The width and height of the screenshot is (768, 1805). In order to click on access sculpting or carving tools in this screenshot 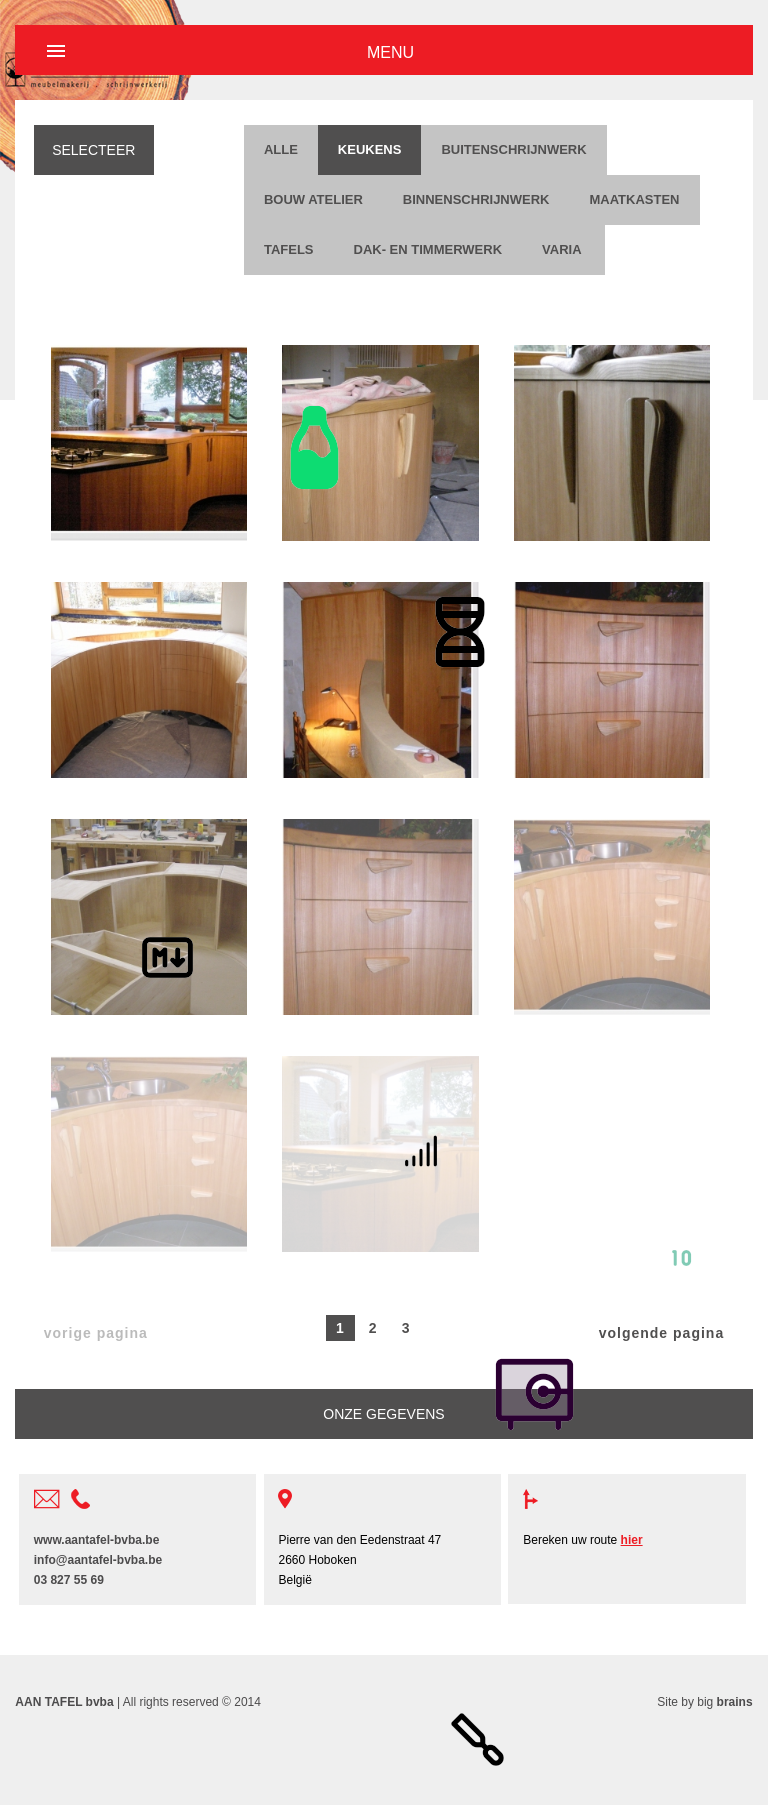, I will do `click(477, 1739)`.